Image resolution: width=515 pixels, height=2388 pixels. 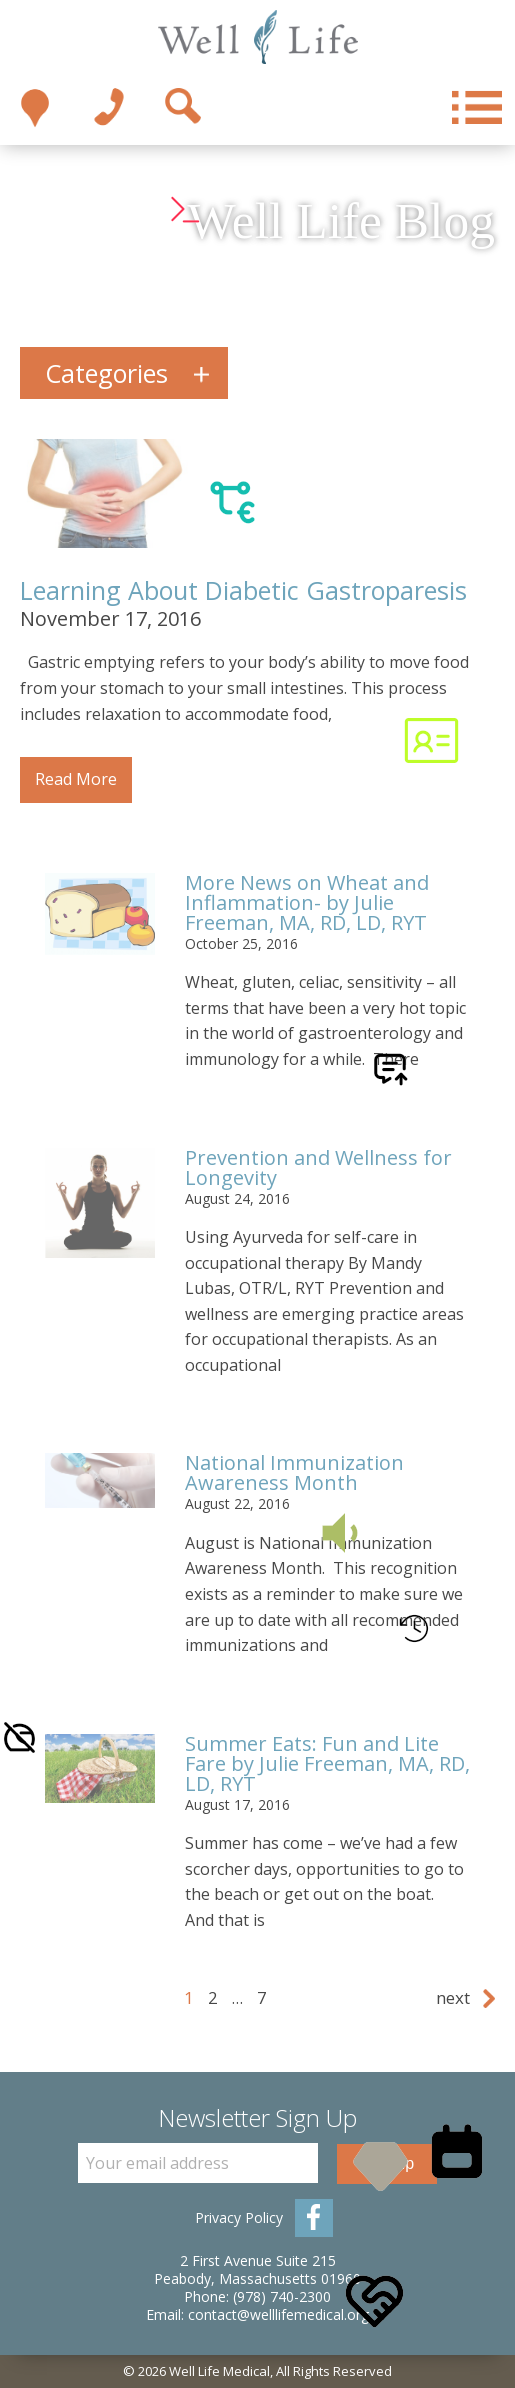 I want to click on view your profile or account information, so click(x=431, y=740).